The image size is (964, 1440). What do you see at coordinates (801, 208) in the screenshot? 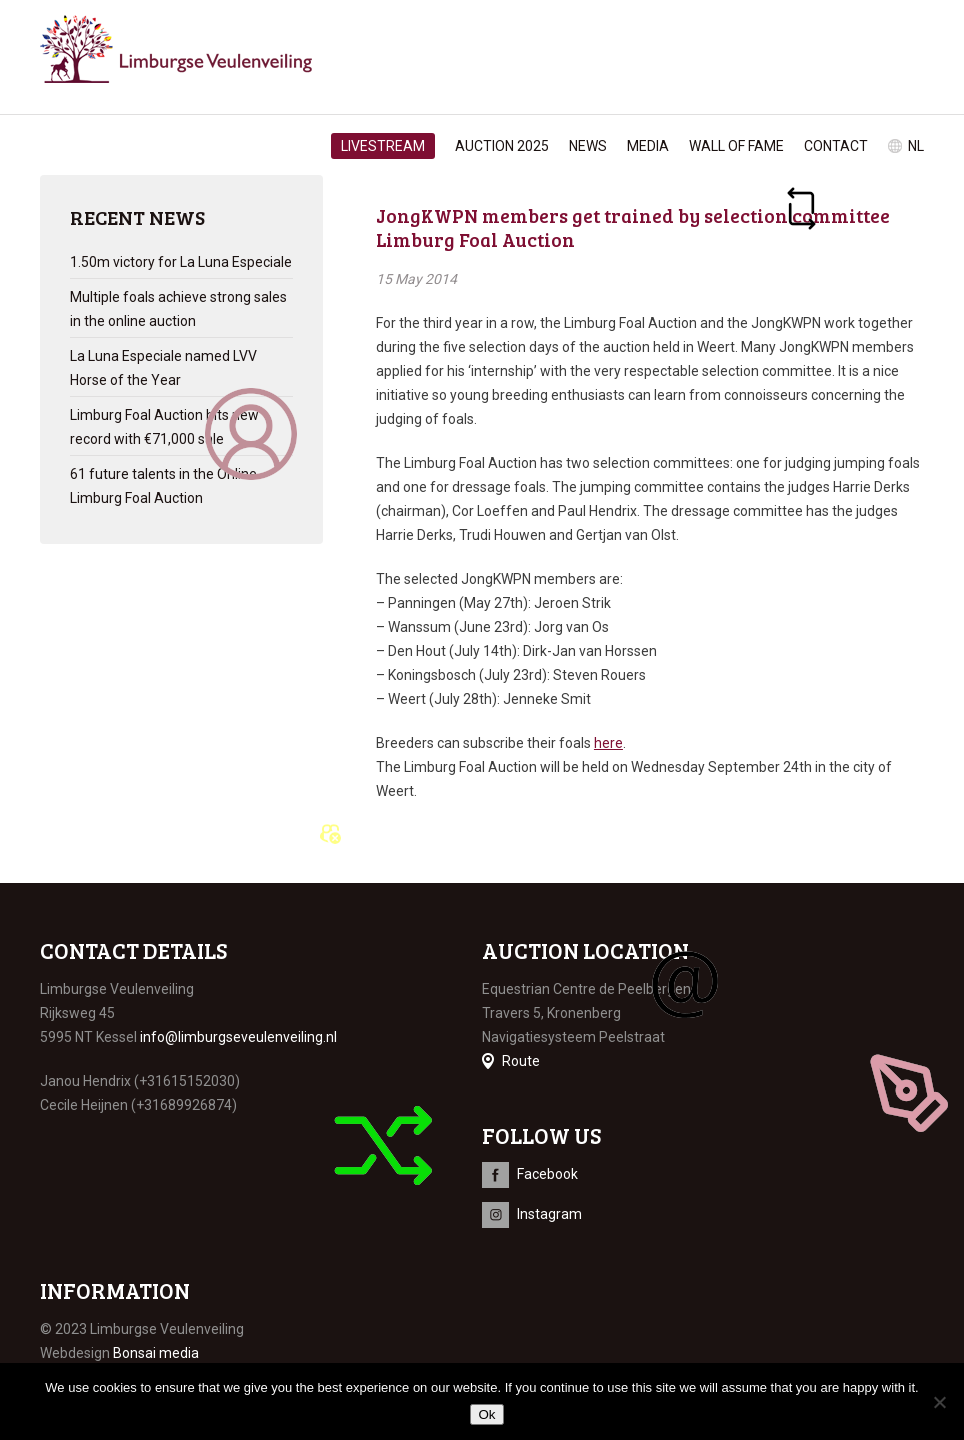
I see `rotate your device orientation` at bounding box center [801, 208].